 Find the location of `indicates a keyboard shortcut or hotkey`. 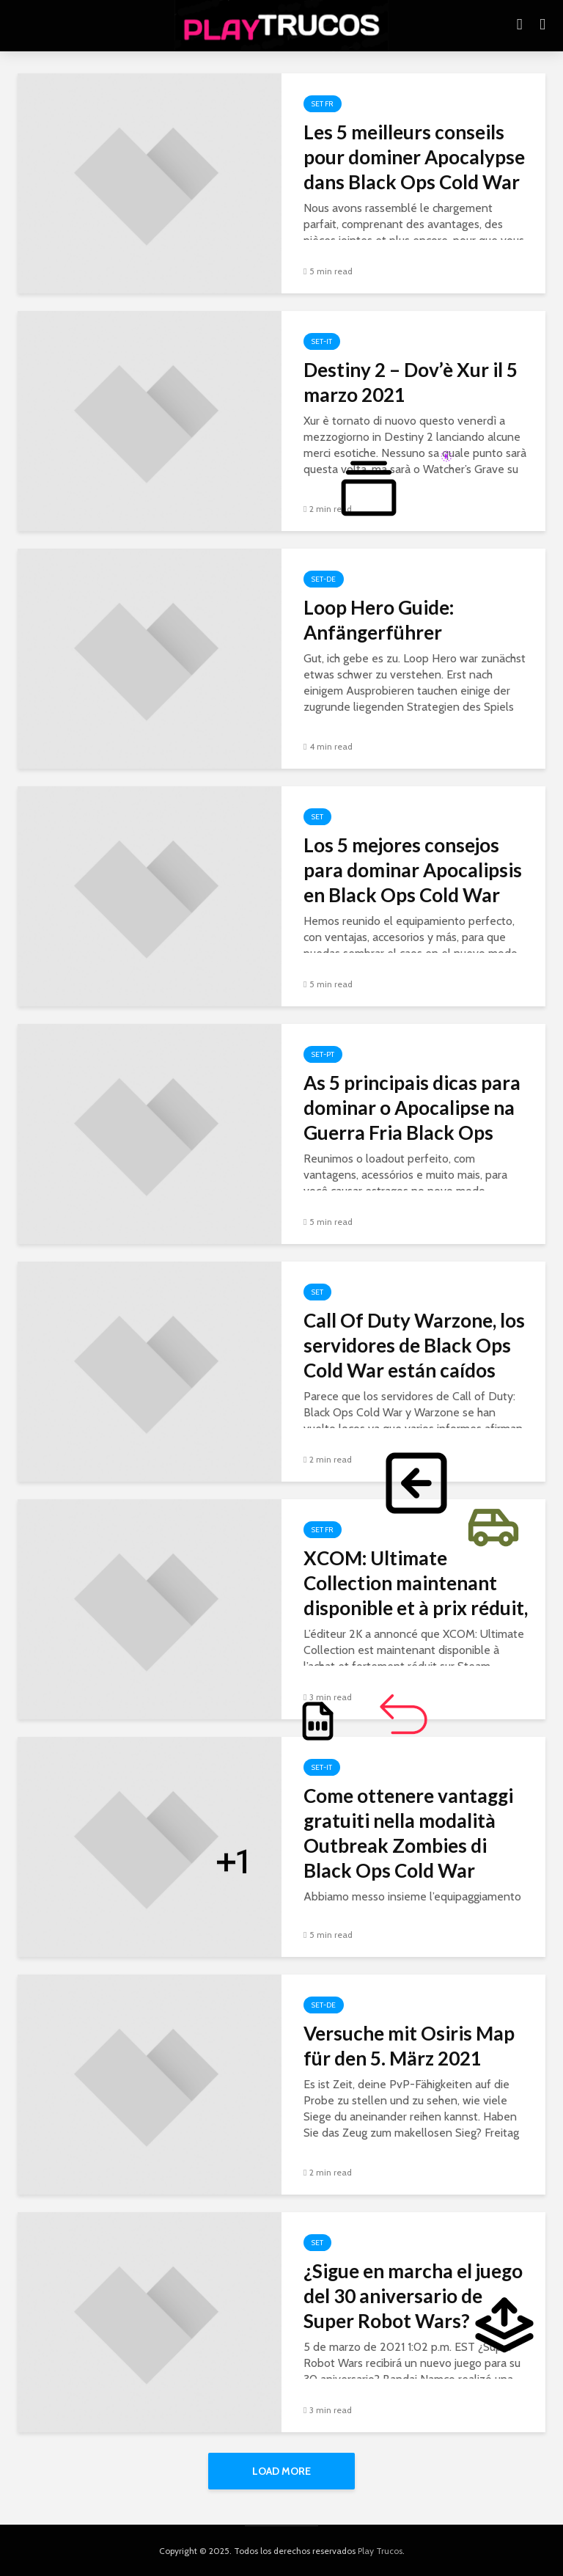

indicates a keyboard shortcut or hotkey is located at coordinates (446, 456).